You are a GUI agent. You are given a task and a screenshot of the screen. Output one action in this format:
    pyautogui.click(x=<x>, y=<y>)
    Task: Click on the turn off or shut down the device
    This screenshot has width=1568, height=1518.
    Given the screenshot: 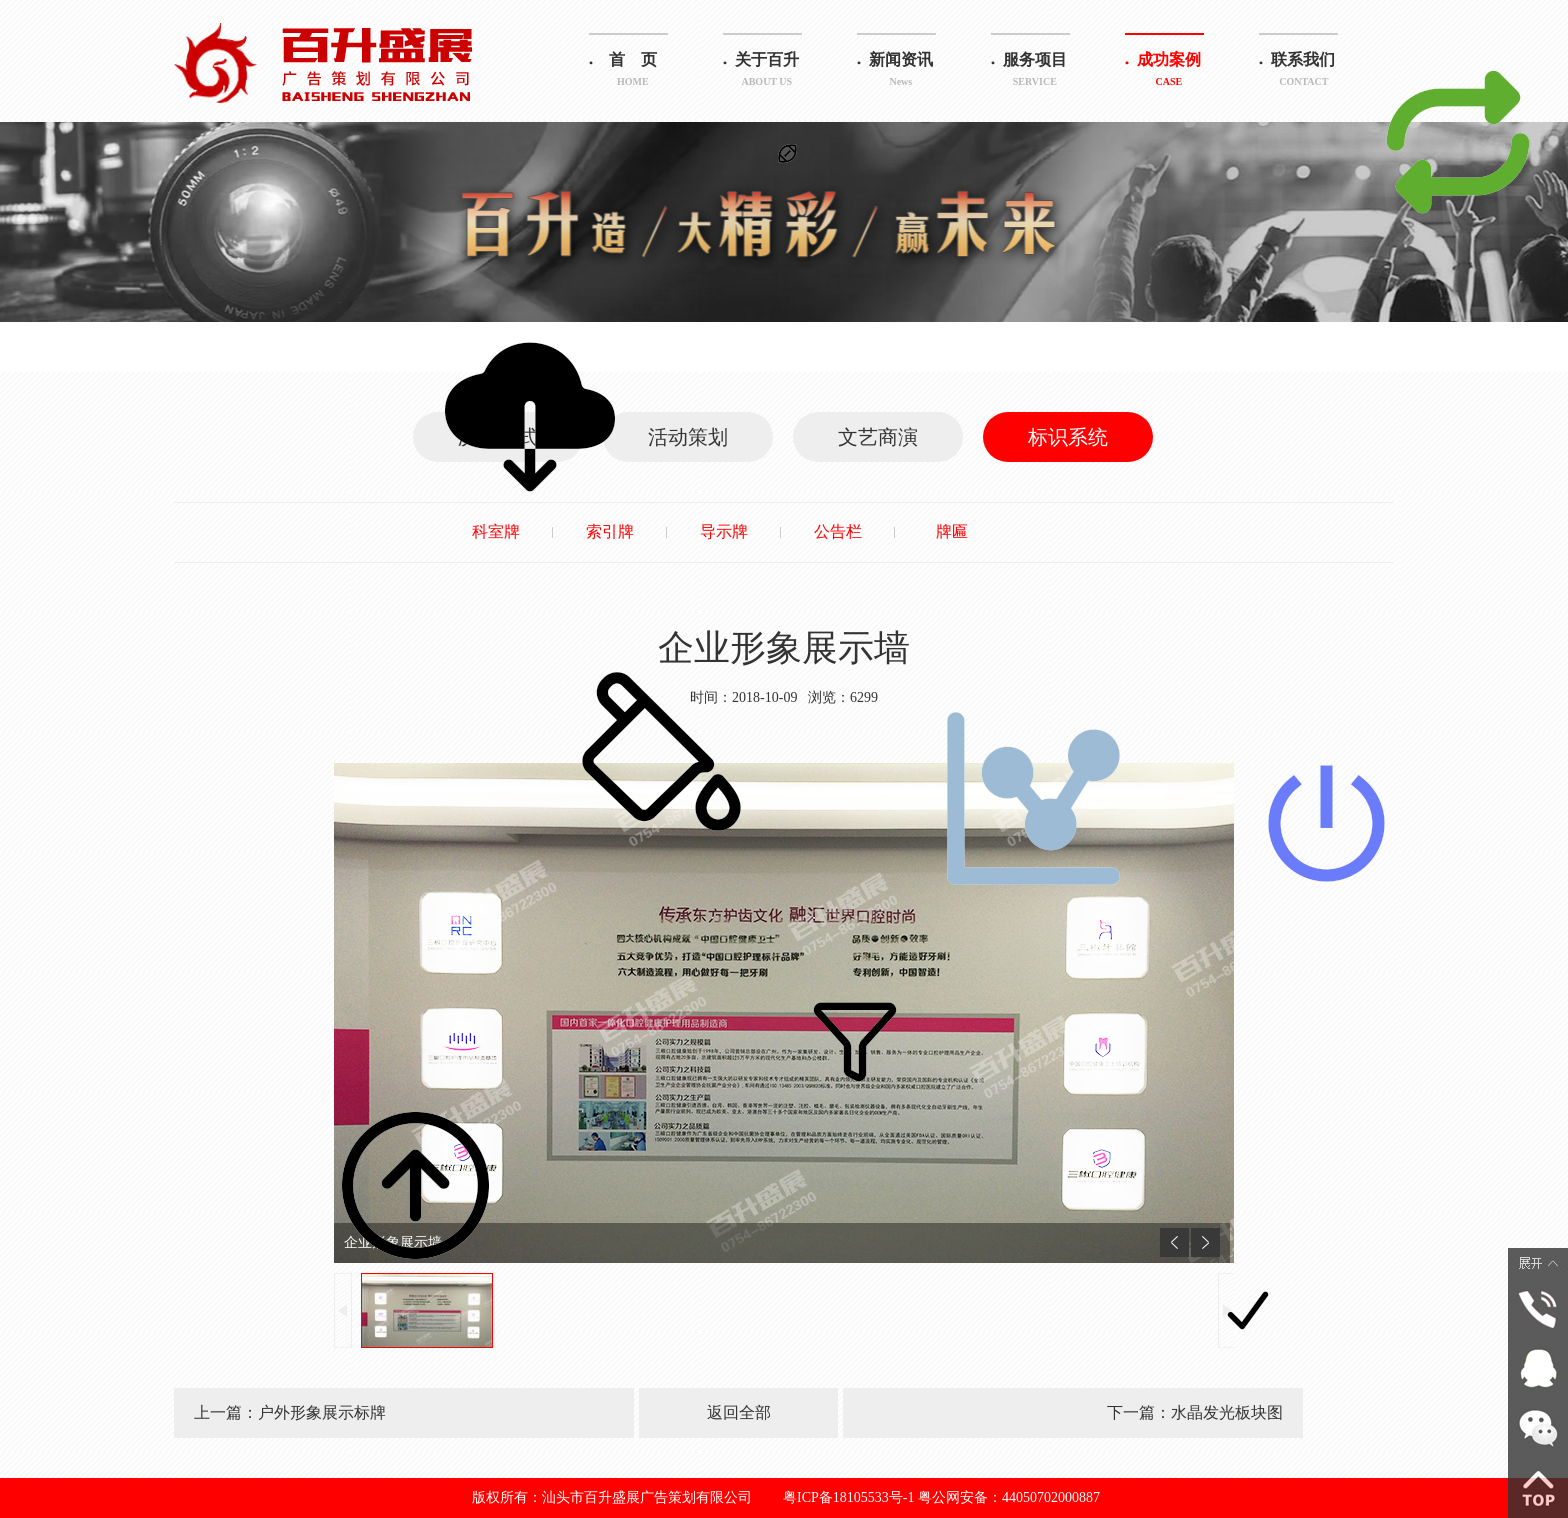 What is the action you would take?
    pyautogui.click(x=1326, y=823)
    